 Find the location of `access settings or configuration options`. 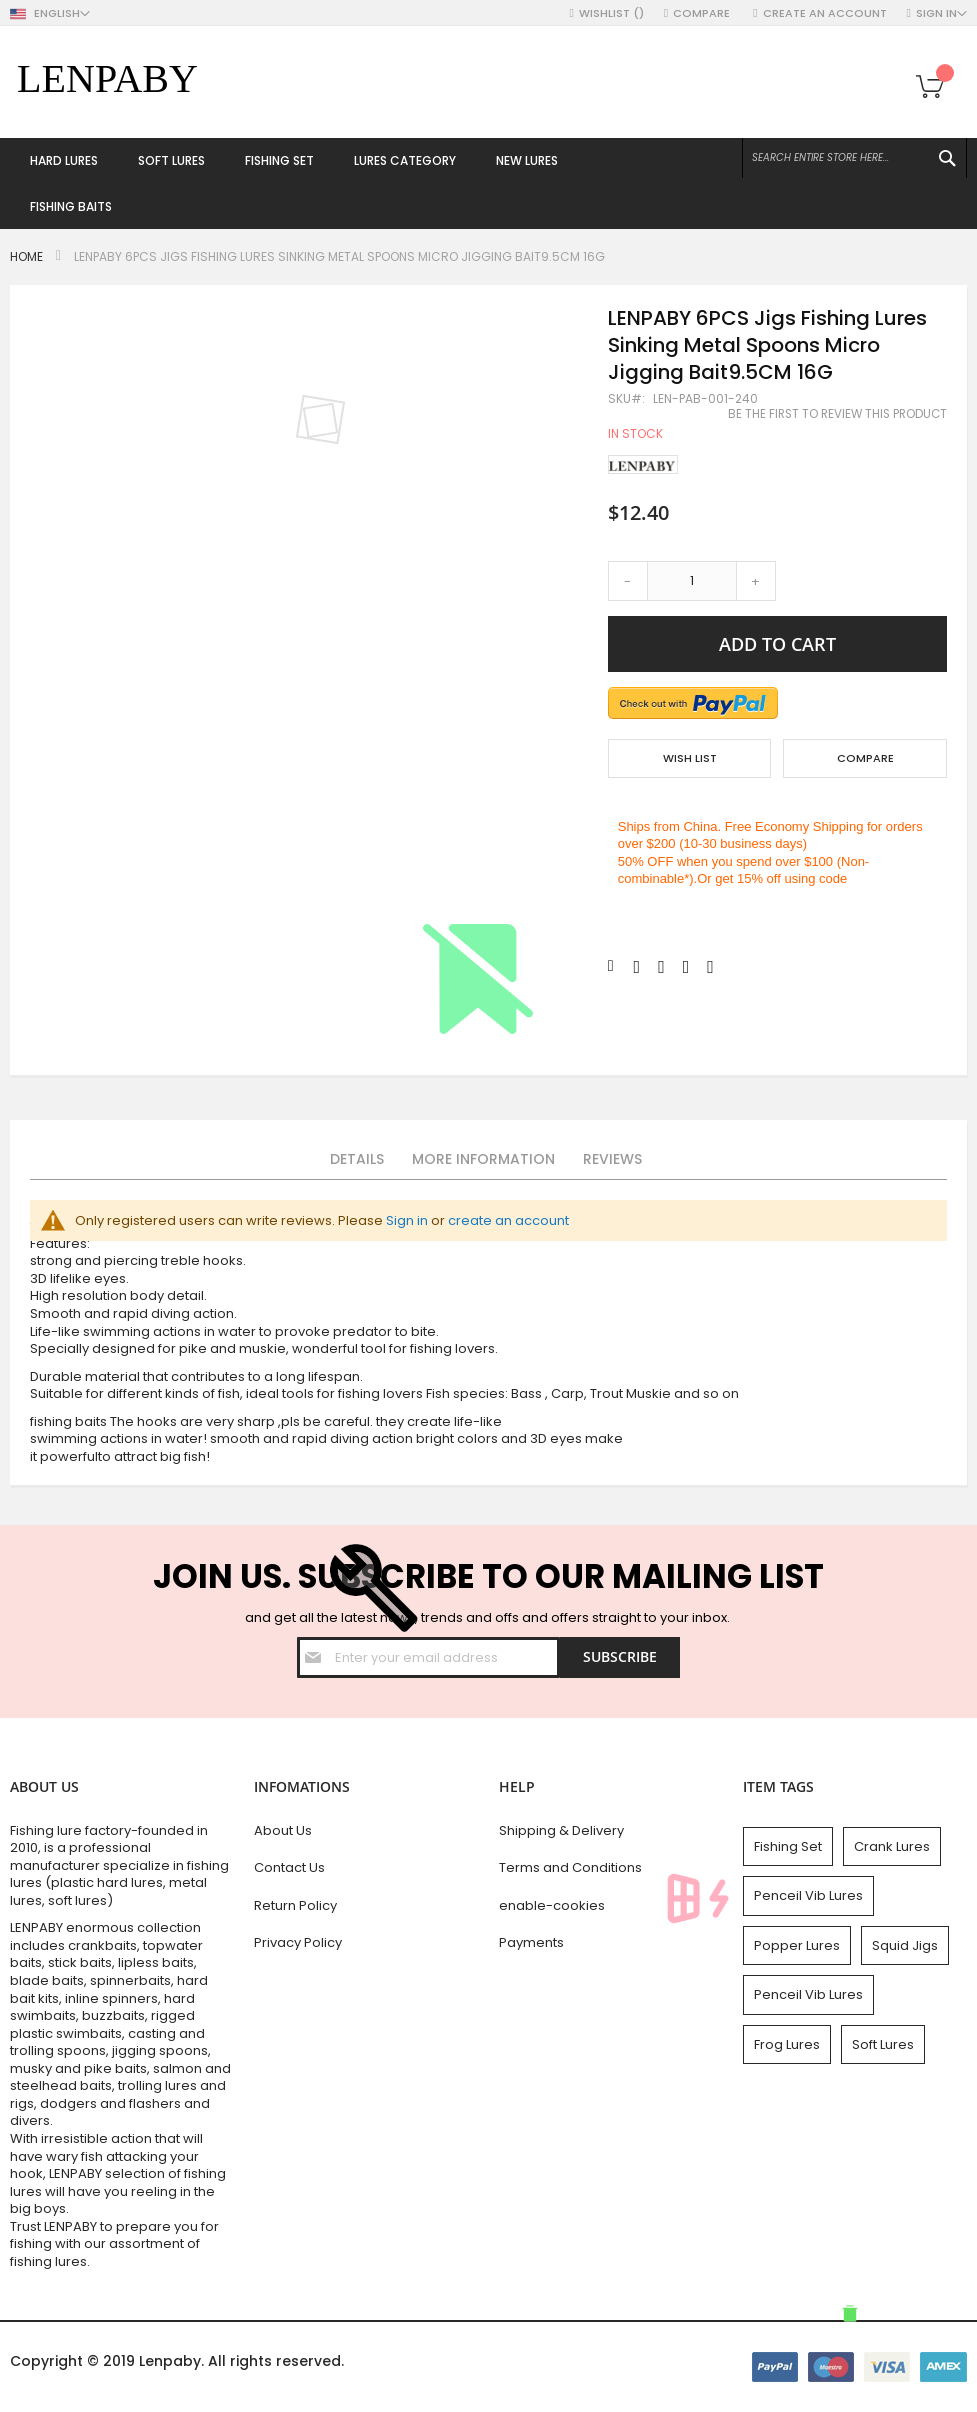

access settings or configuration options is located at coordinates (374, 1588).